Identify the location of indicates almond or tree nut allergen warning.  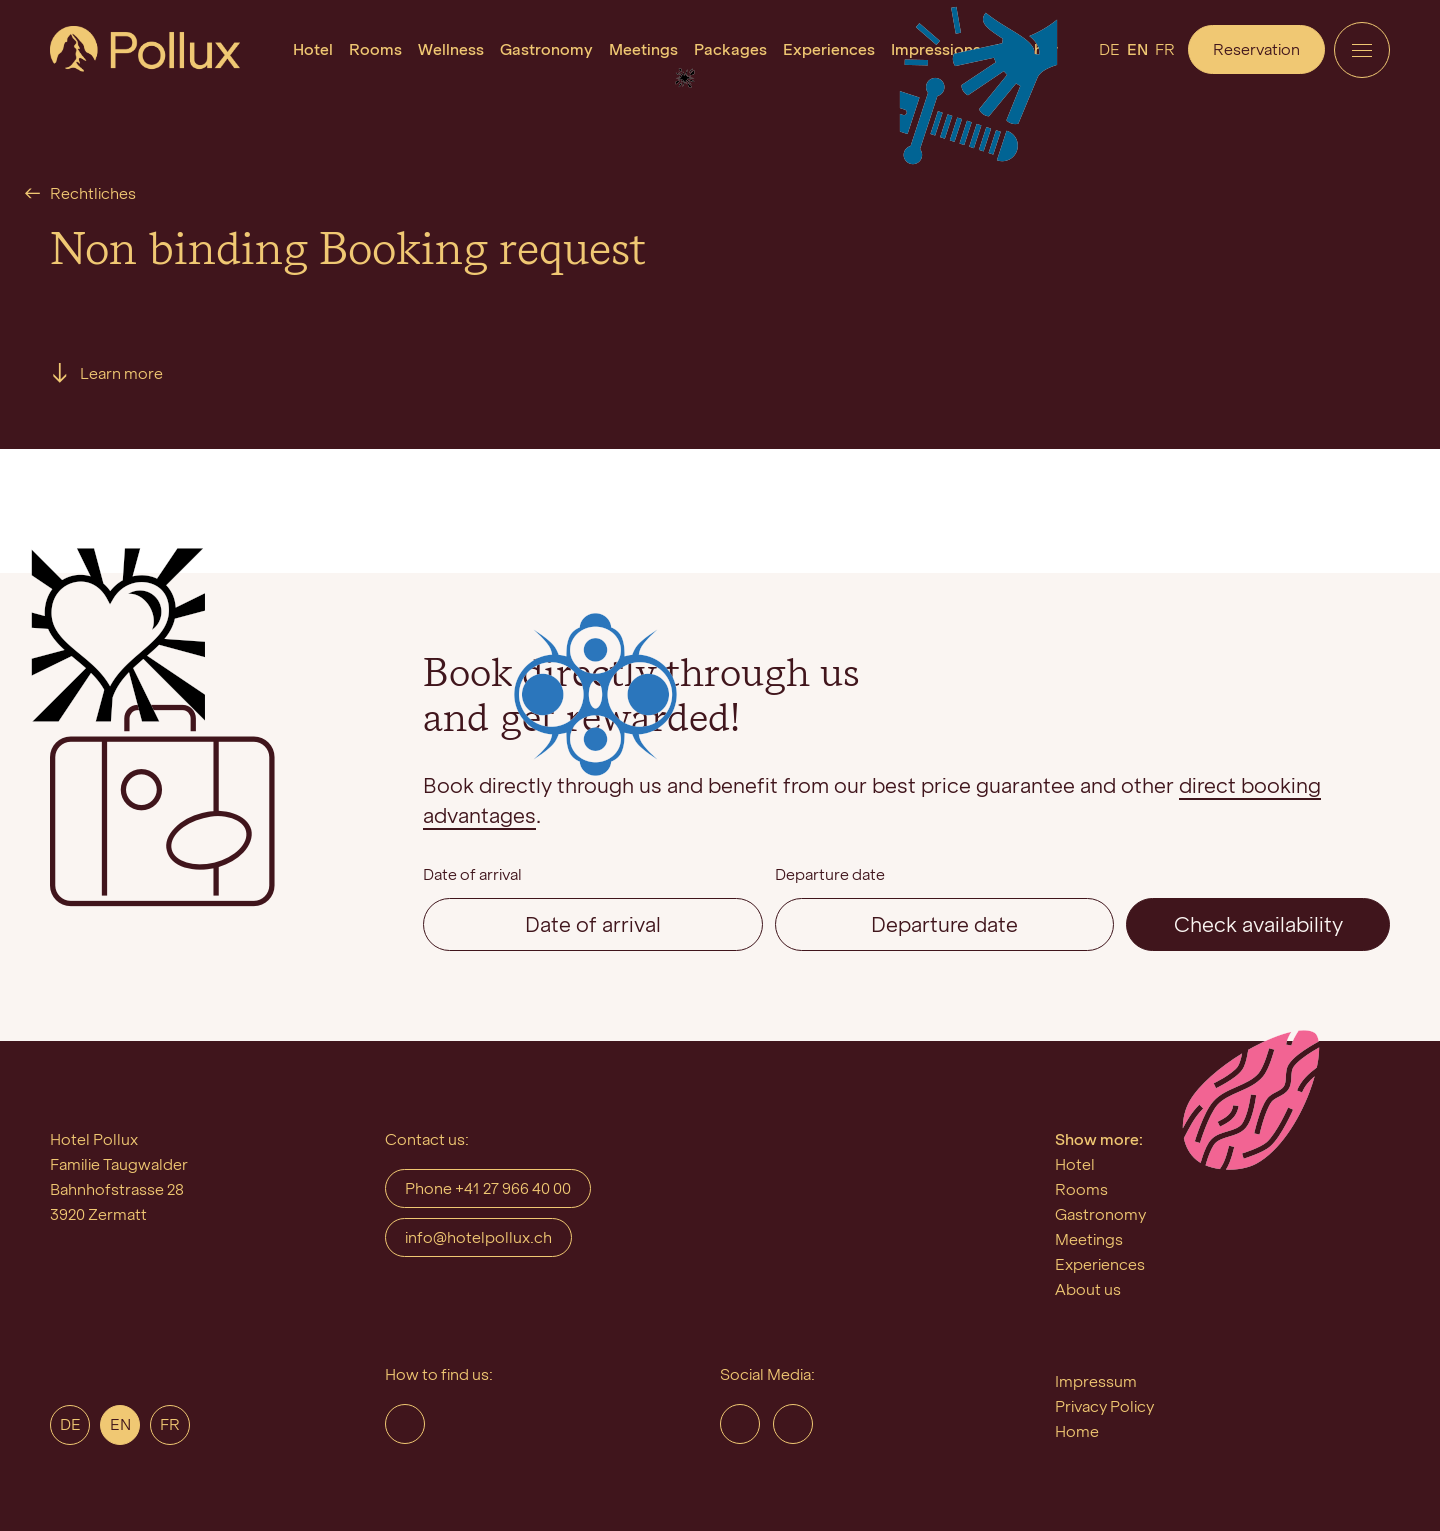
(1251, 1100).